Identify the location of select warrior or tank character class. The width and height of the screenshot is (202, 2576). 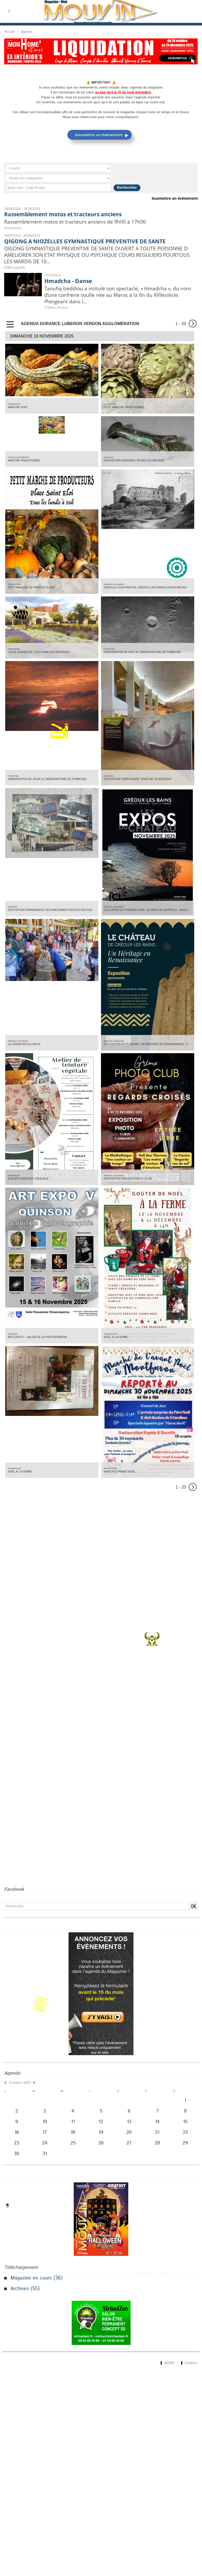
(152, 1639).